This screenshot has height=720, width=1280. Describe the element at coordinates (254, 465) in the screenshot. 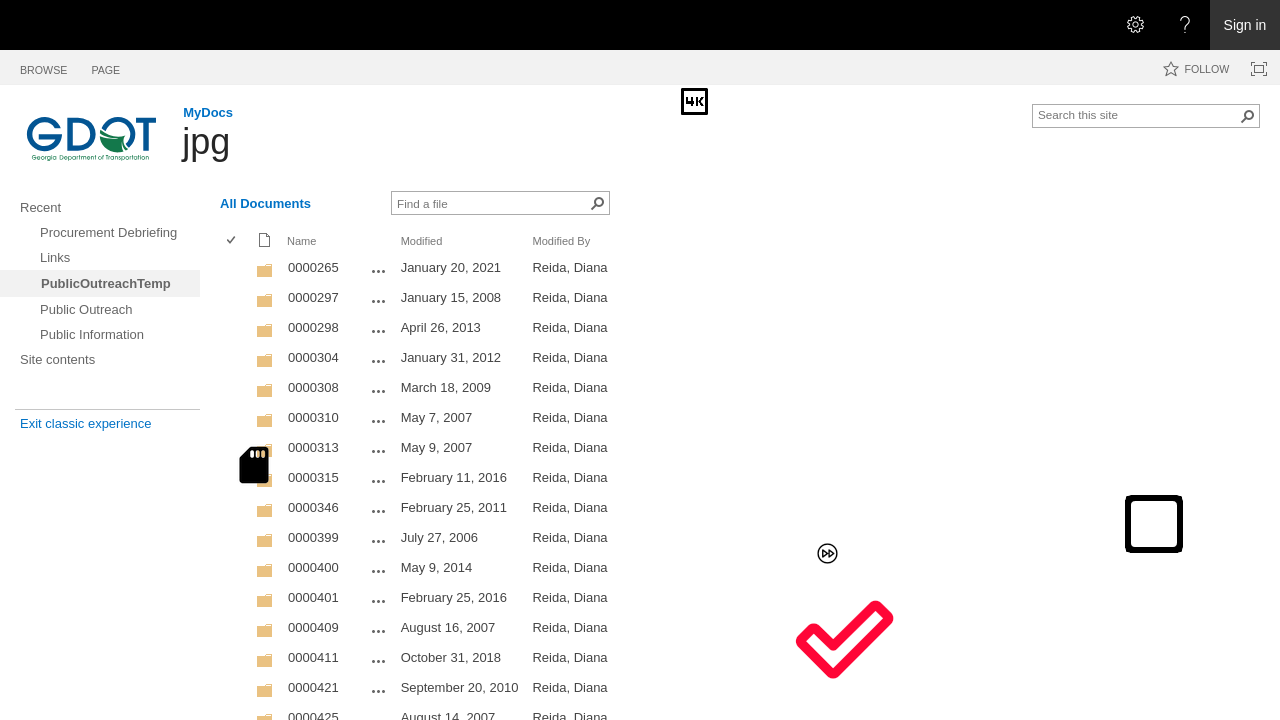

I see `access SD card storage` at that location.